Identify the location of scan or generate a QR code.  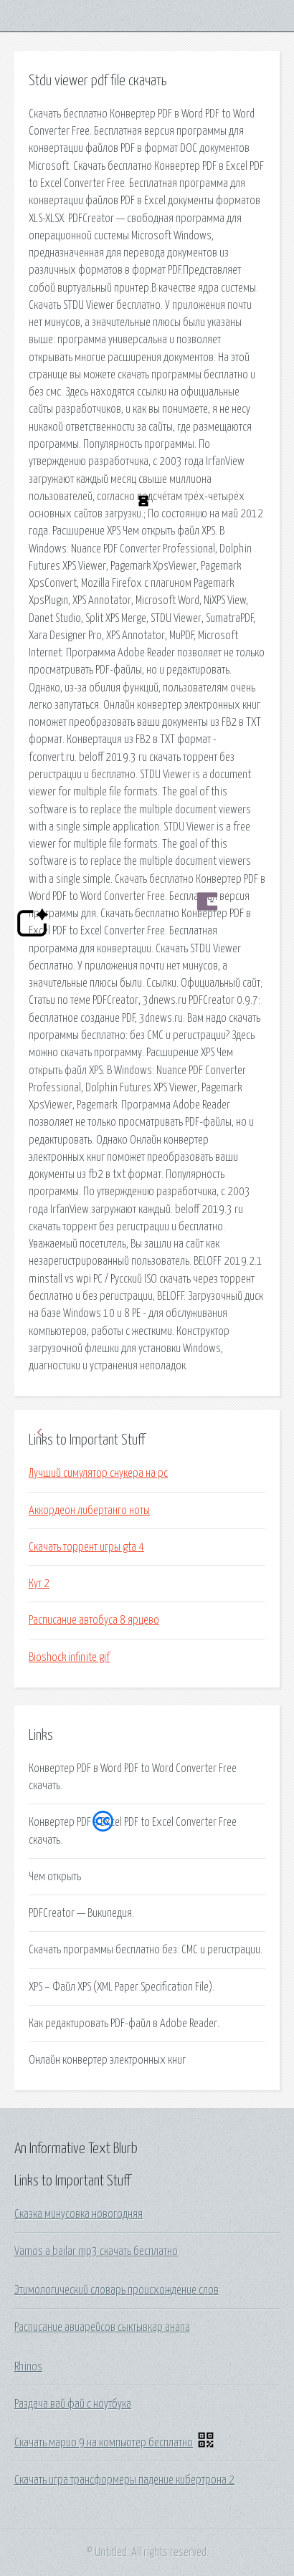
(206, 2440).